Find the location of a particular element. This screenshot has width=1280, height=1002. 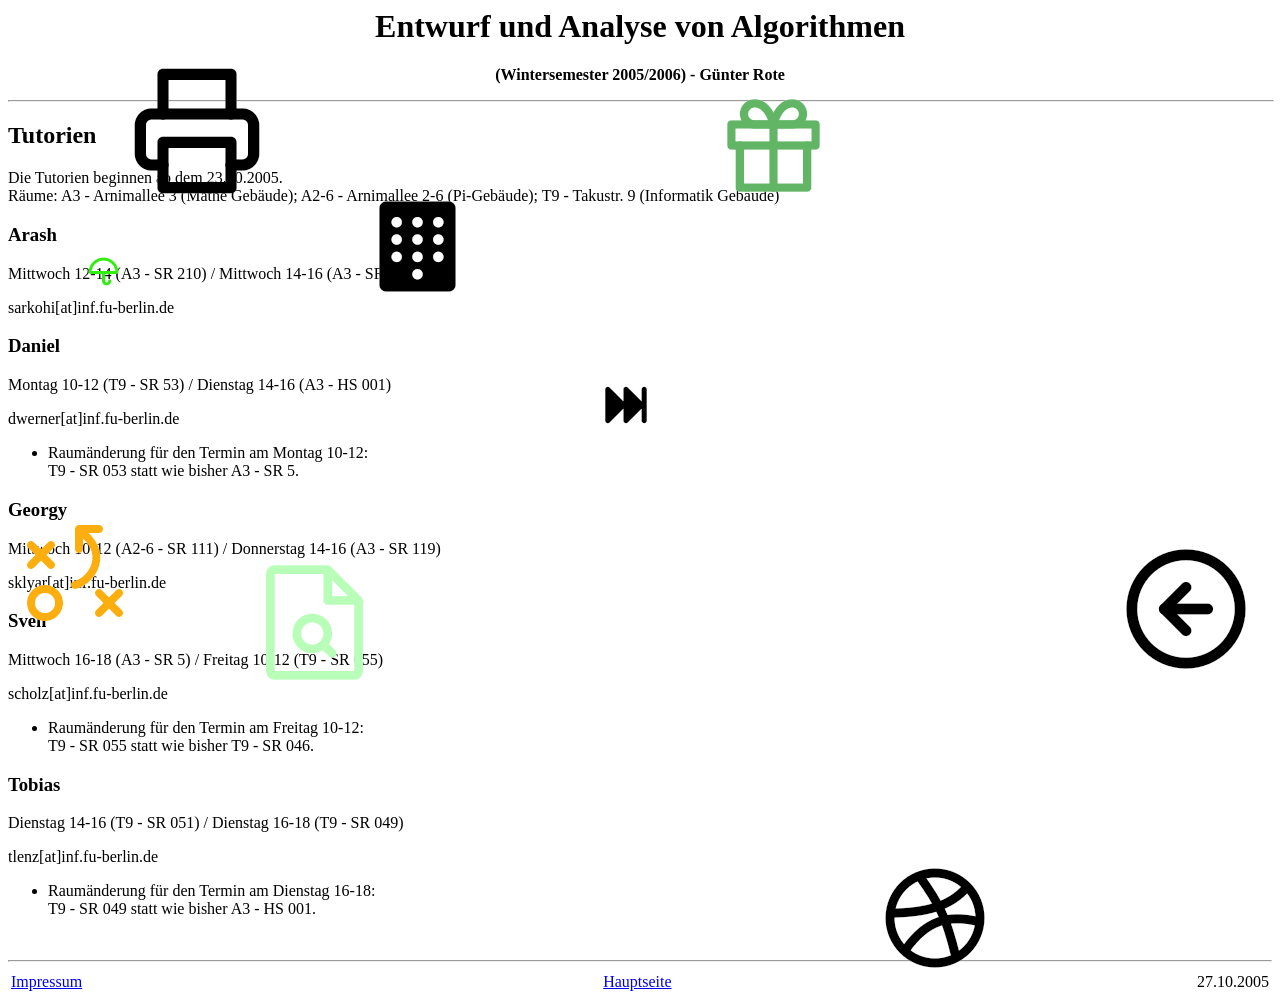

go back to the previous screen is located at coordinates (1186, 609).